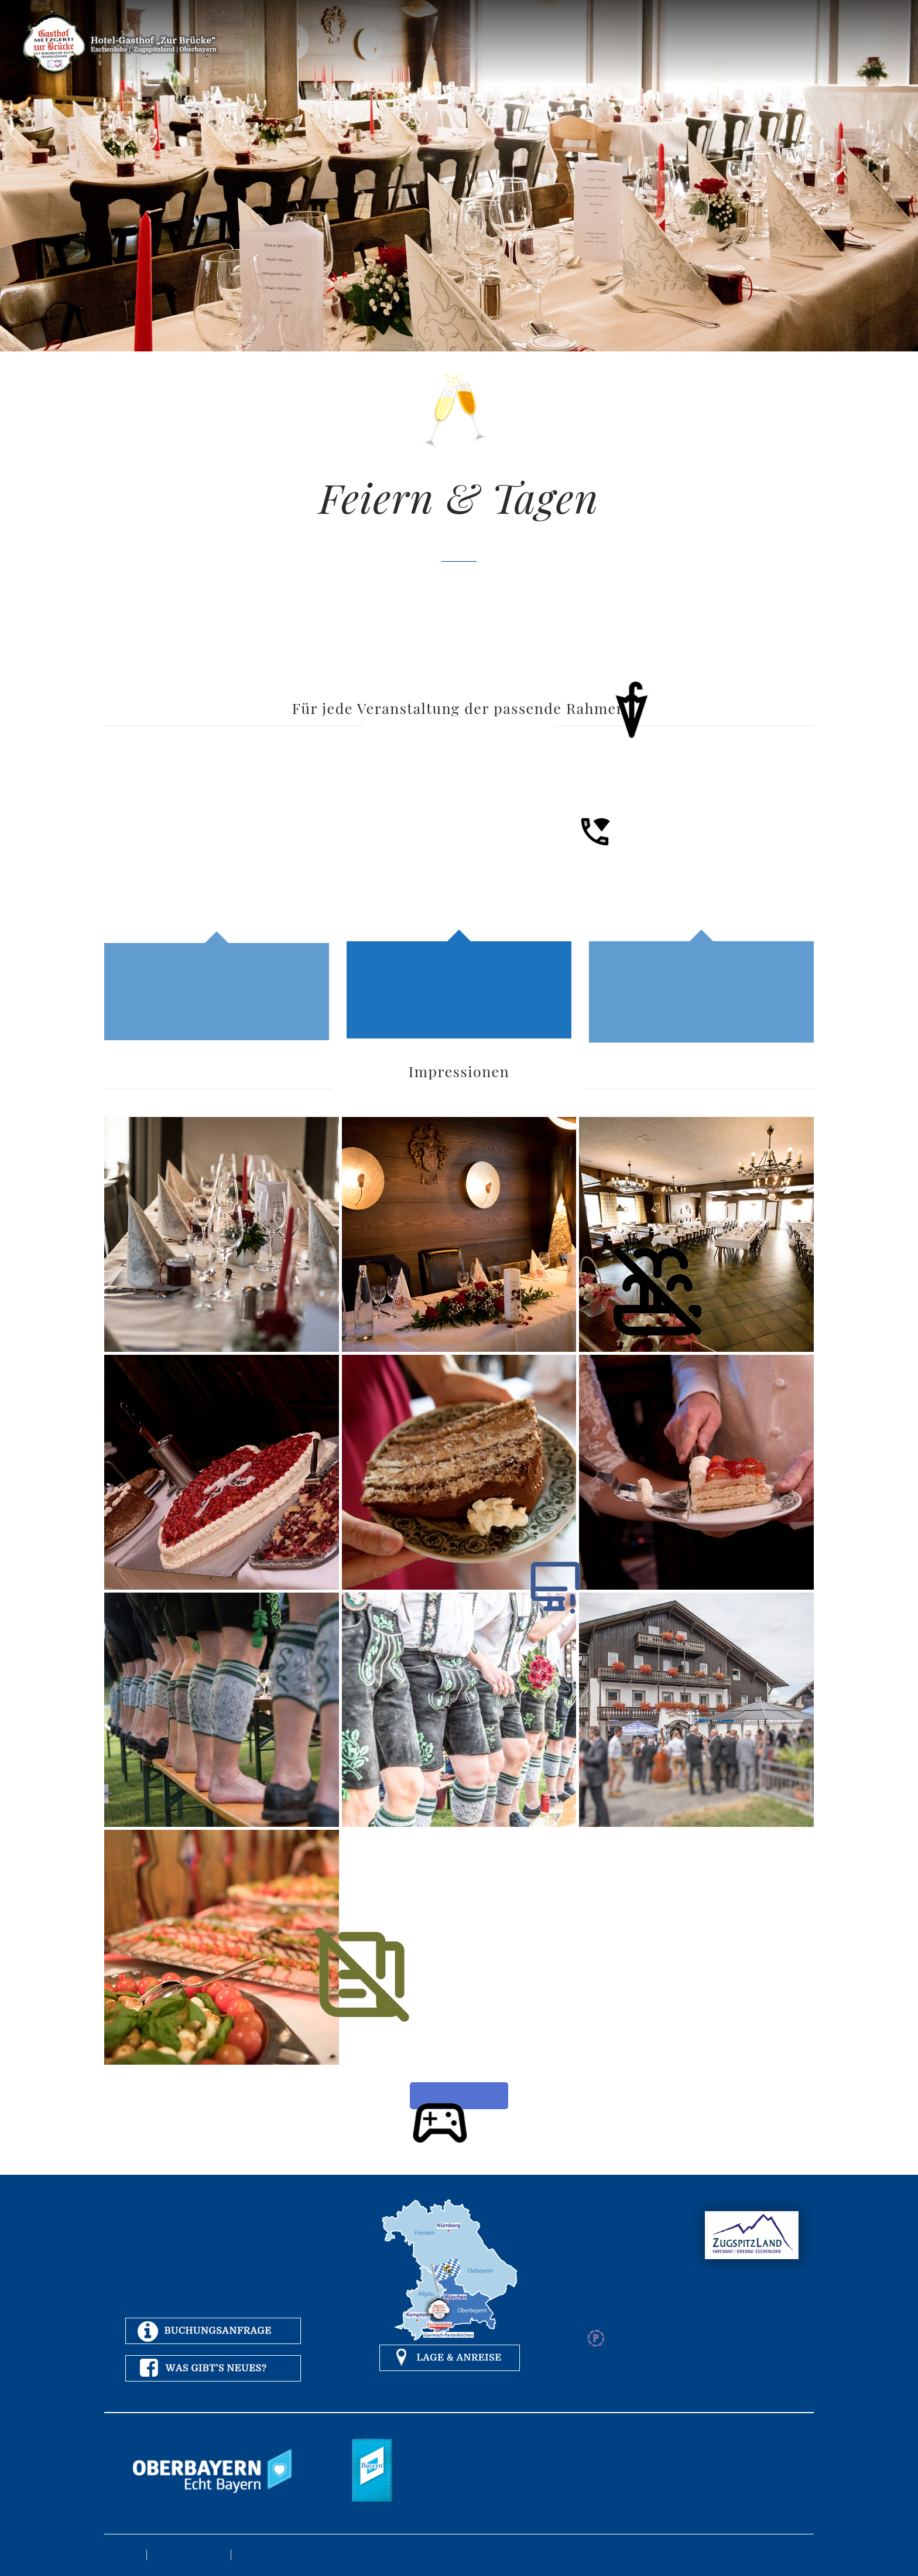 This screenshot has width=918, height=2576. Describe the element at coordinates (555, 1586) in the screenshot. I see `indicates a problem or error with your desktop computer` at that location.